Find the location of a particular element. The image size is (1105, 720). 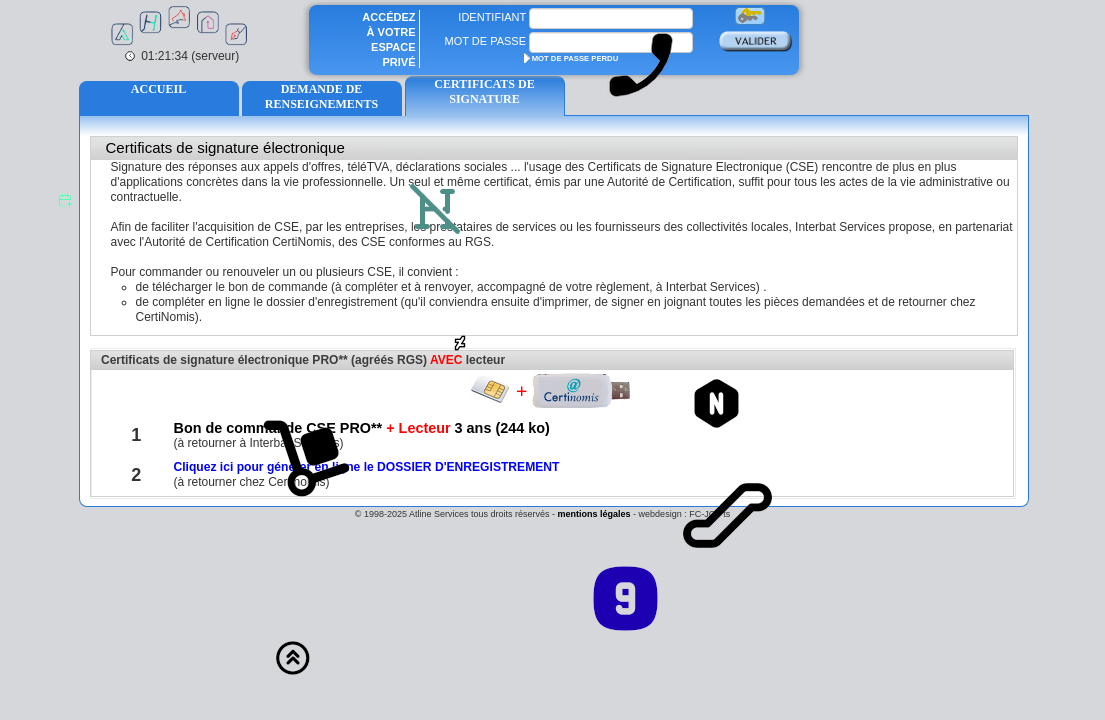

indicates a notification or new item is located at coordinates (716, 403).